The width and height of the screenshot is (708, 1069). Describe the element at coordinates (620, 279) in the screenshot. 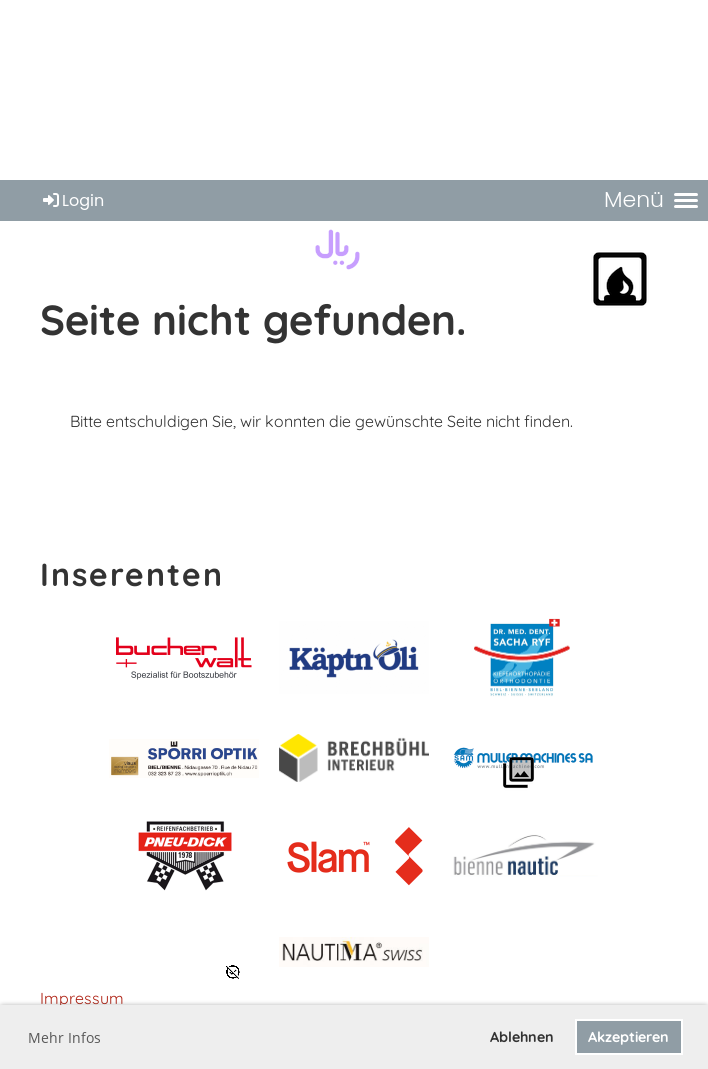

I see `access fireplace or heating controls` at that location.